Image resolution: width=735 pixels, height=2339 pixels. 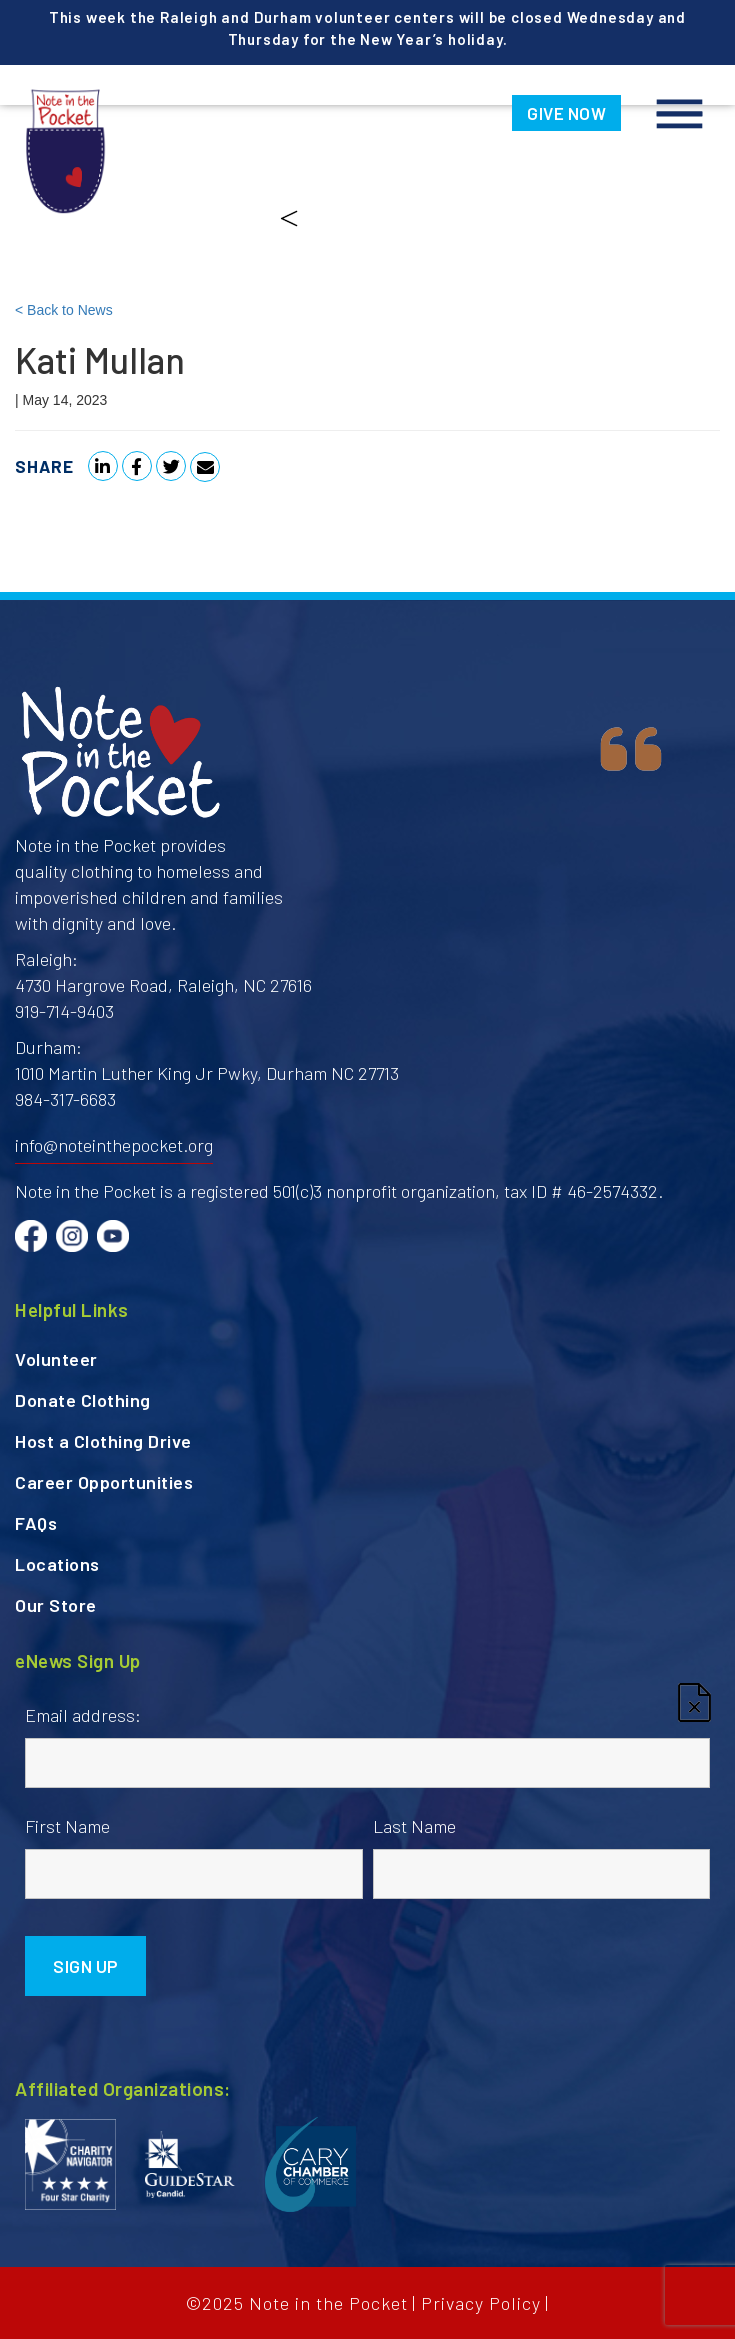 I want to click on insert a block quote, so click(x=631, y=749).